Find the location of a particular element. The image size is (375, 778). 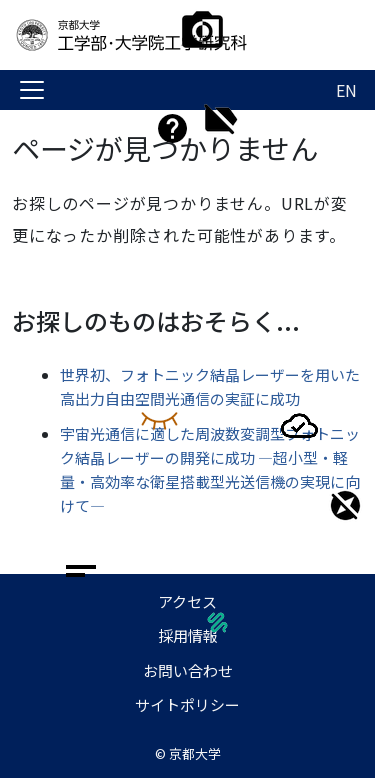

disable compass or navigation features is located at coordinates (345, 505).